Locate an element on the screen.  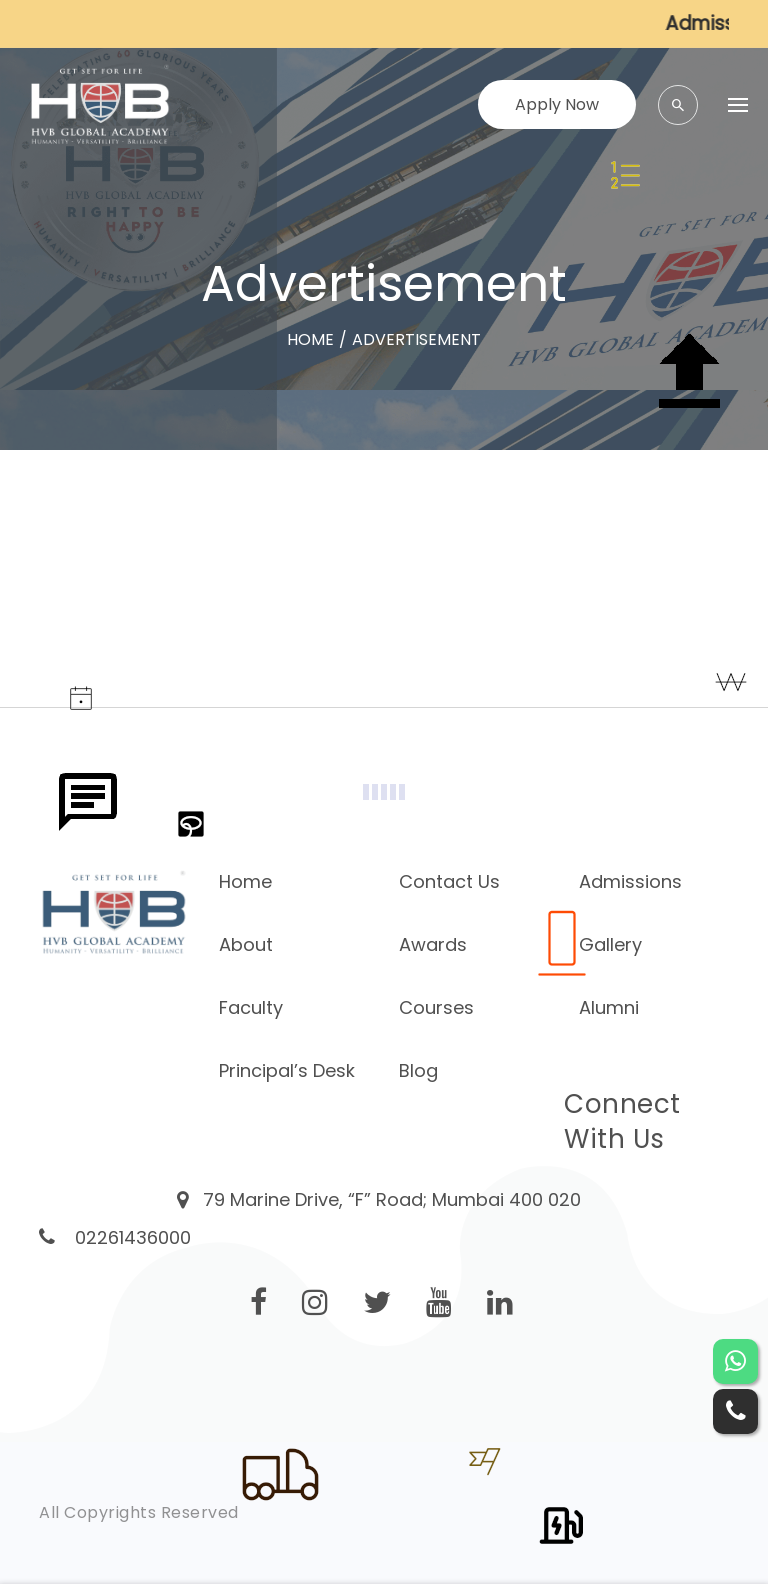
open chat or messaging is located at coordinates (88, 802).